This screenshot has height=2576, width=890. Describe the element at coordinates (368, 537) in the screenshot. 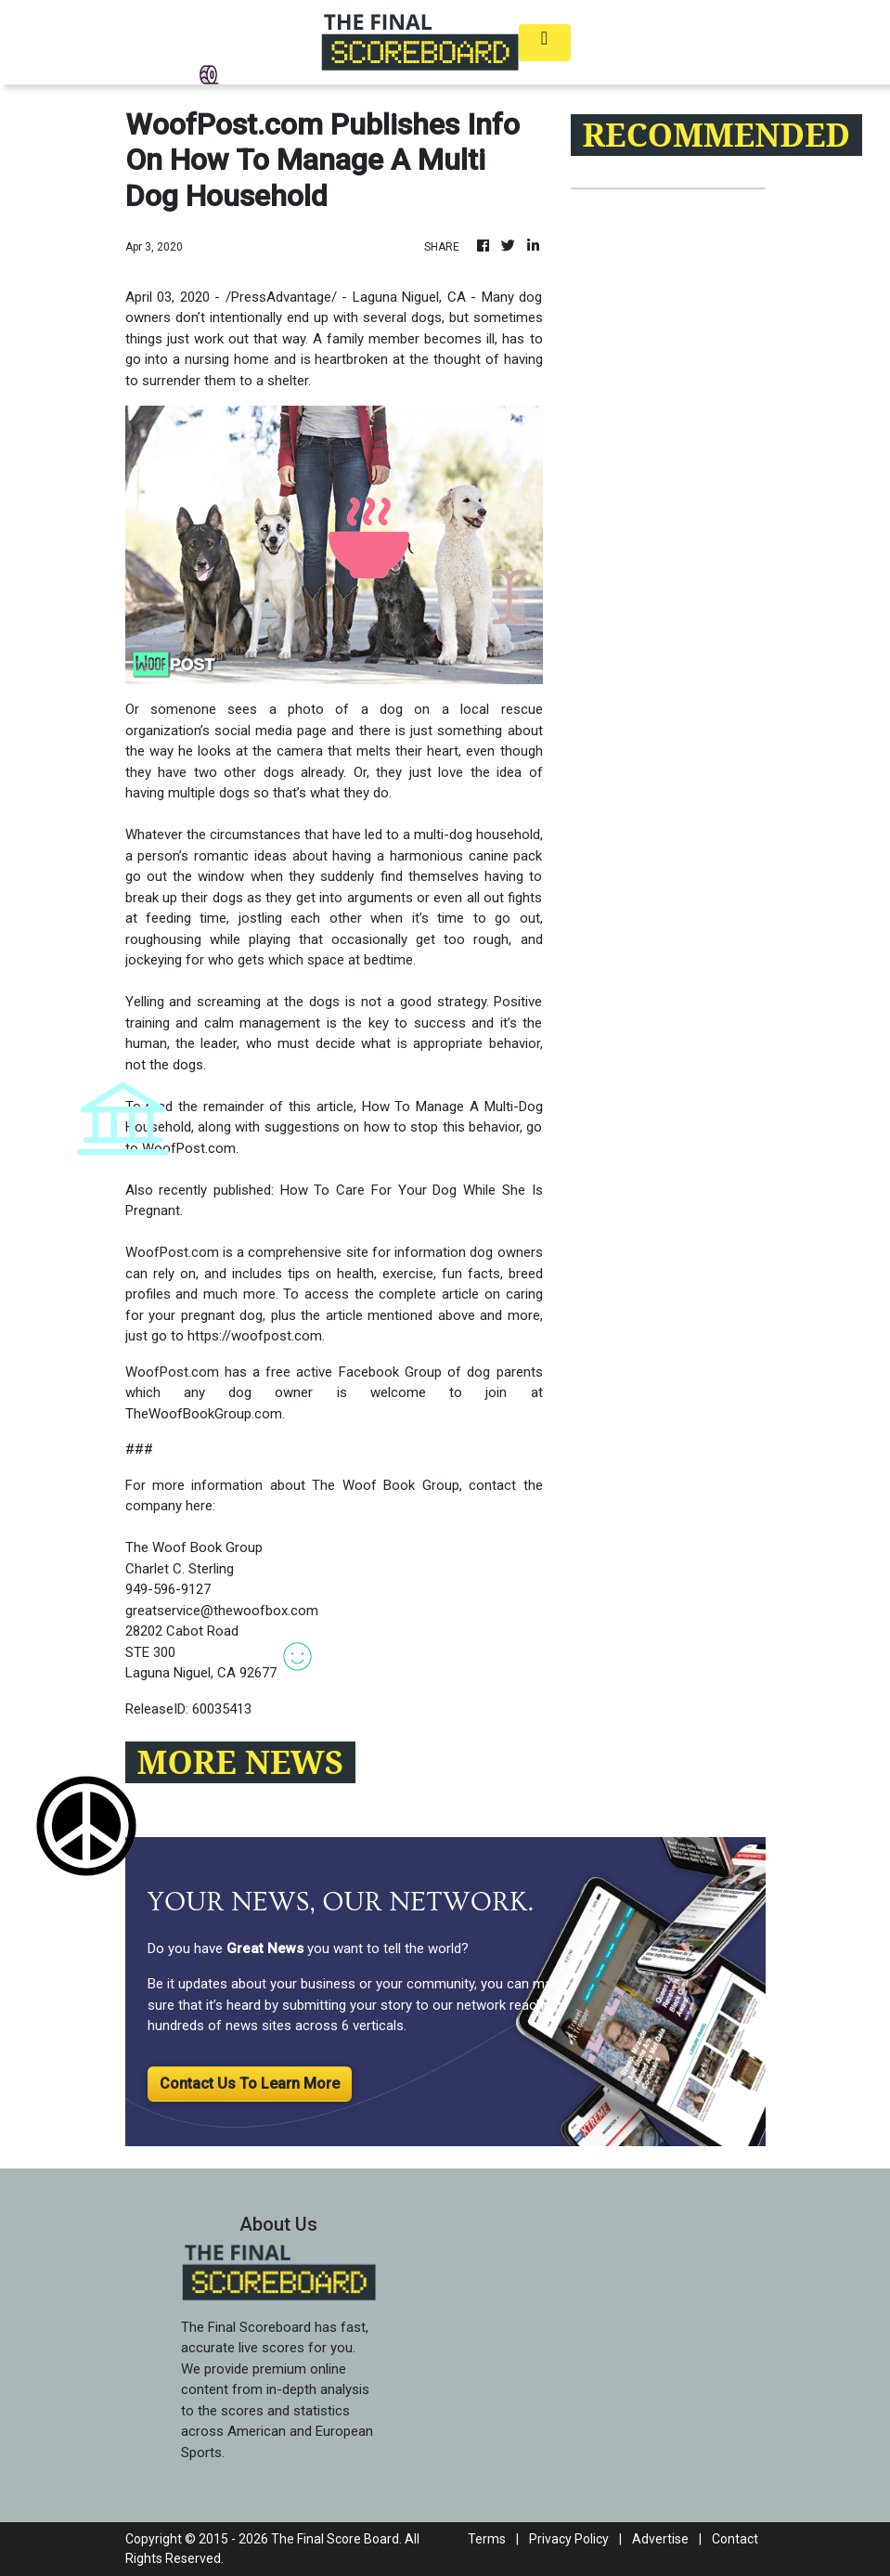

I see `view hot food or soup options` at that location.